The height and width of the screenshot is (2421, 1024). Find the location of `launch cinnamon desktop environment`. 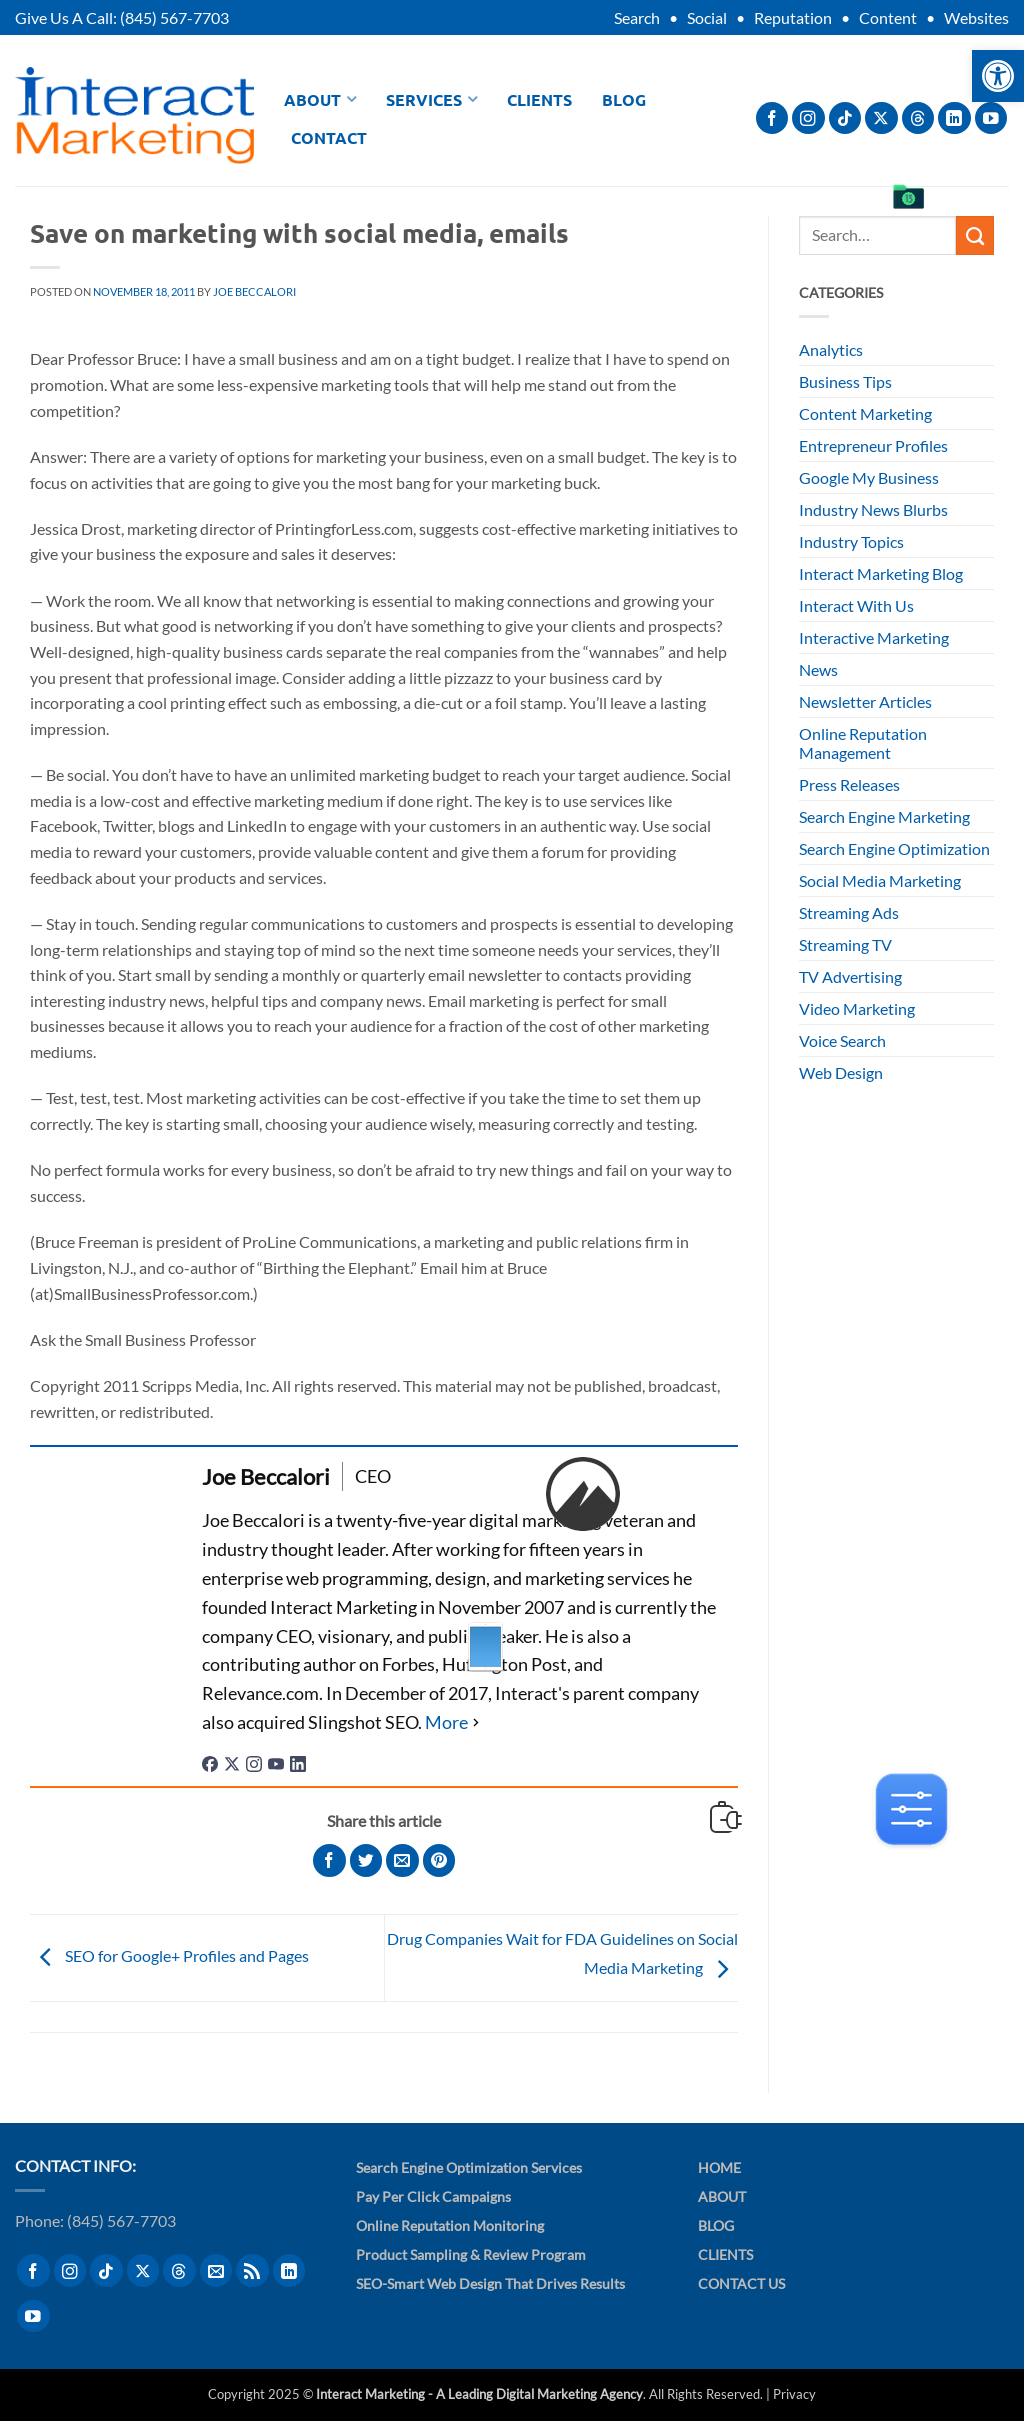

launch cinnamon desktop environment is located at coordinates (583, 1494).